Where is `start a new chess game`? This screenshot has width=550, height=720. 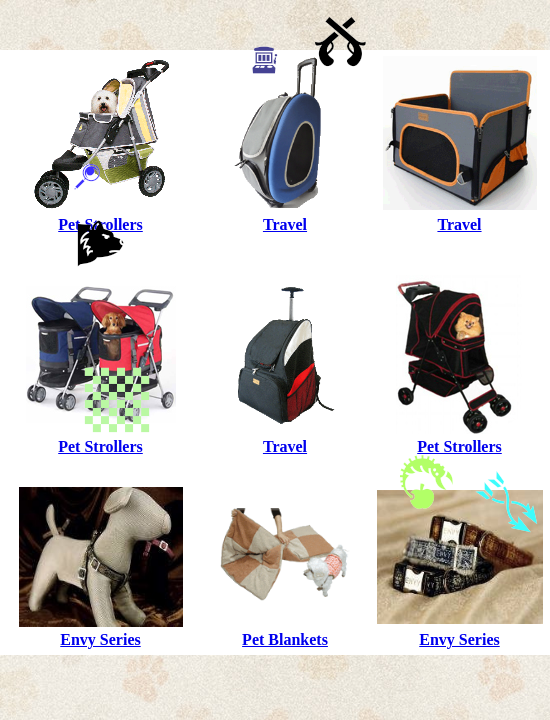
start a new chess game is located at coordinates (117, 400).